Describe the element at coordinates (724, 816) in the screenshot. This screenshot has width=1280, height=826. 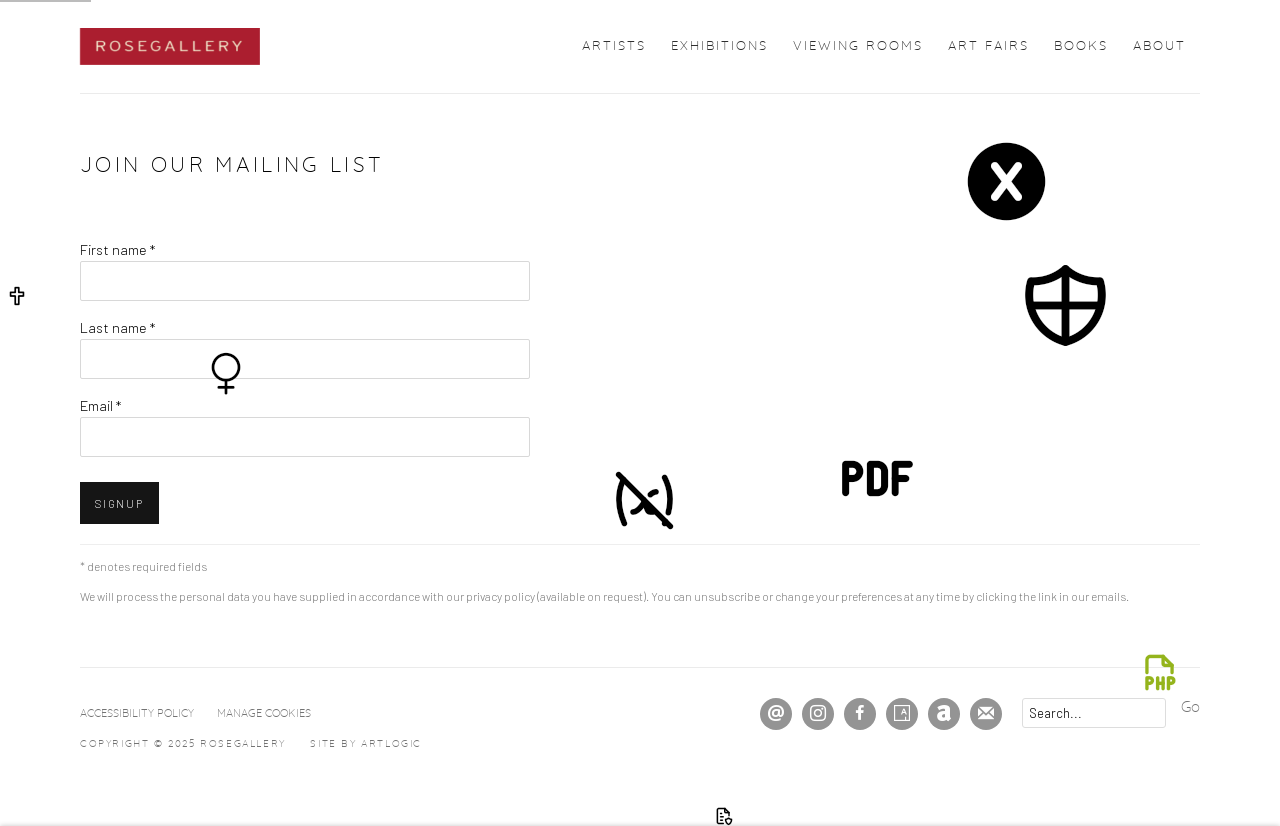
I see `view protected or secure document` at that location.